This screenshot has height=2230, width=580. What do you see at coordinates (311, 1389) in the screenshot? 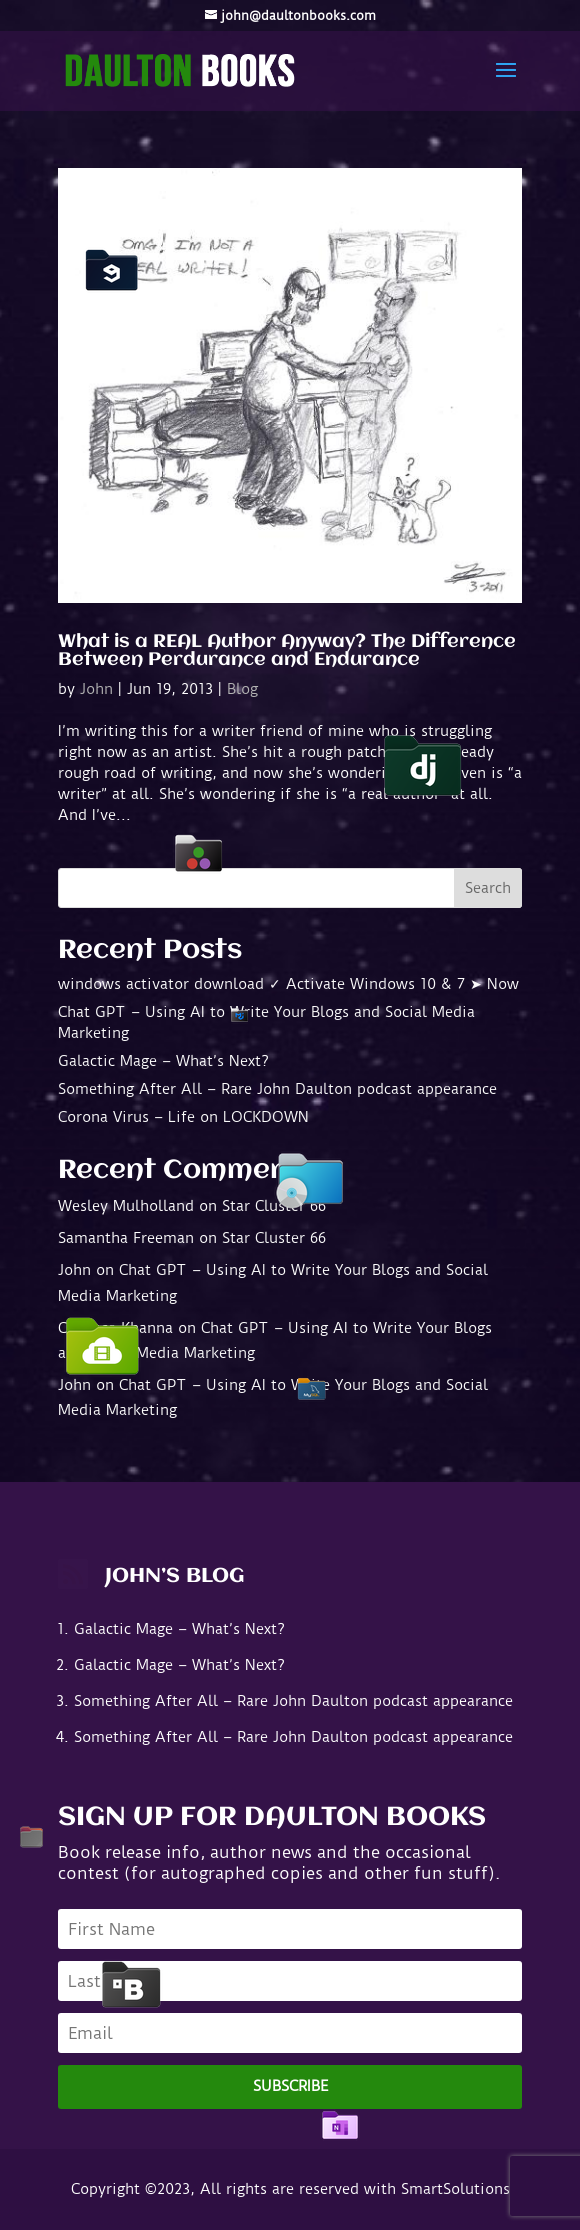
I see `open mysql database files folder` at bounding box center [311, 1389].